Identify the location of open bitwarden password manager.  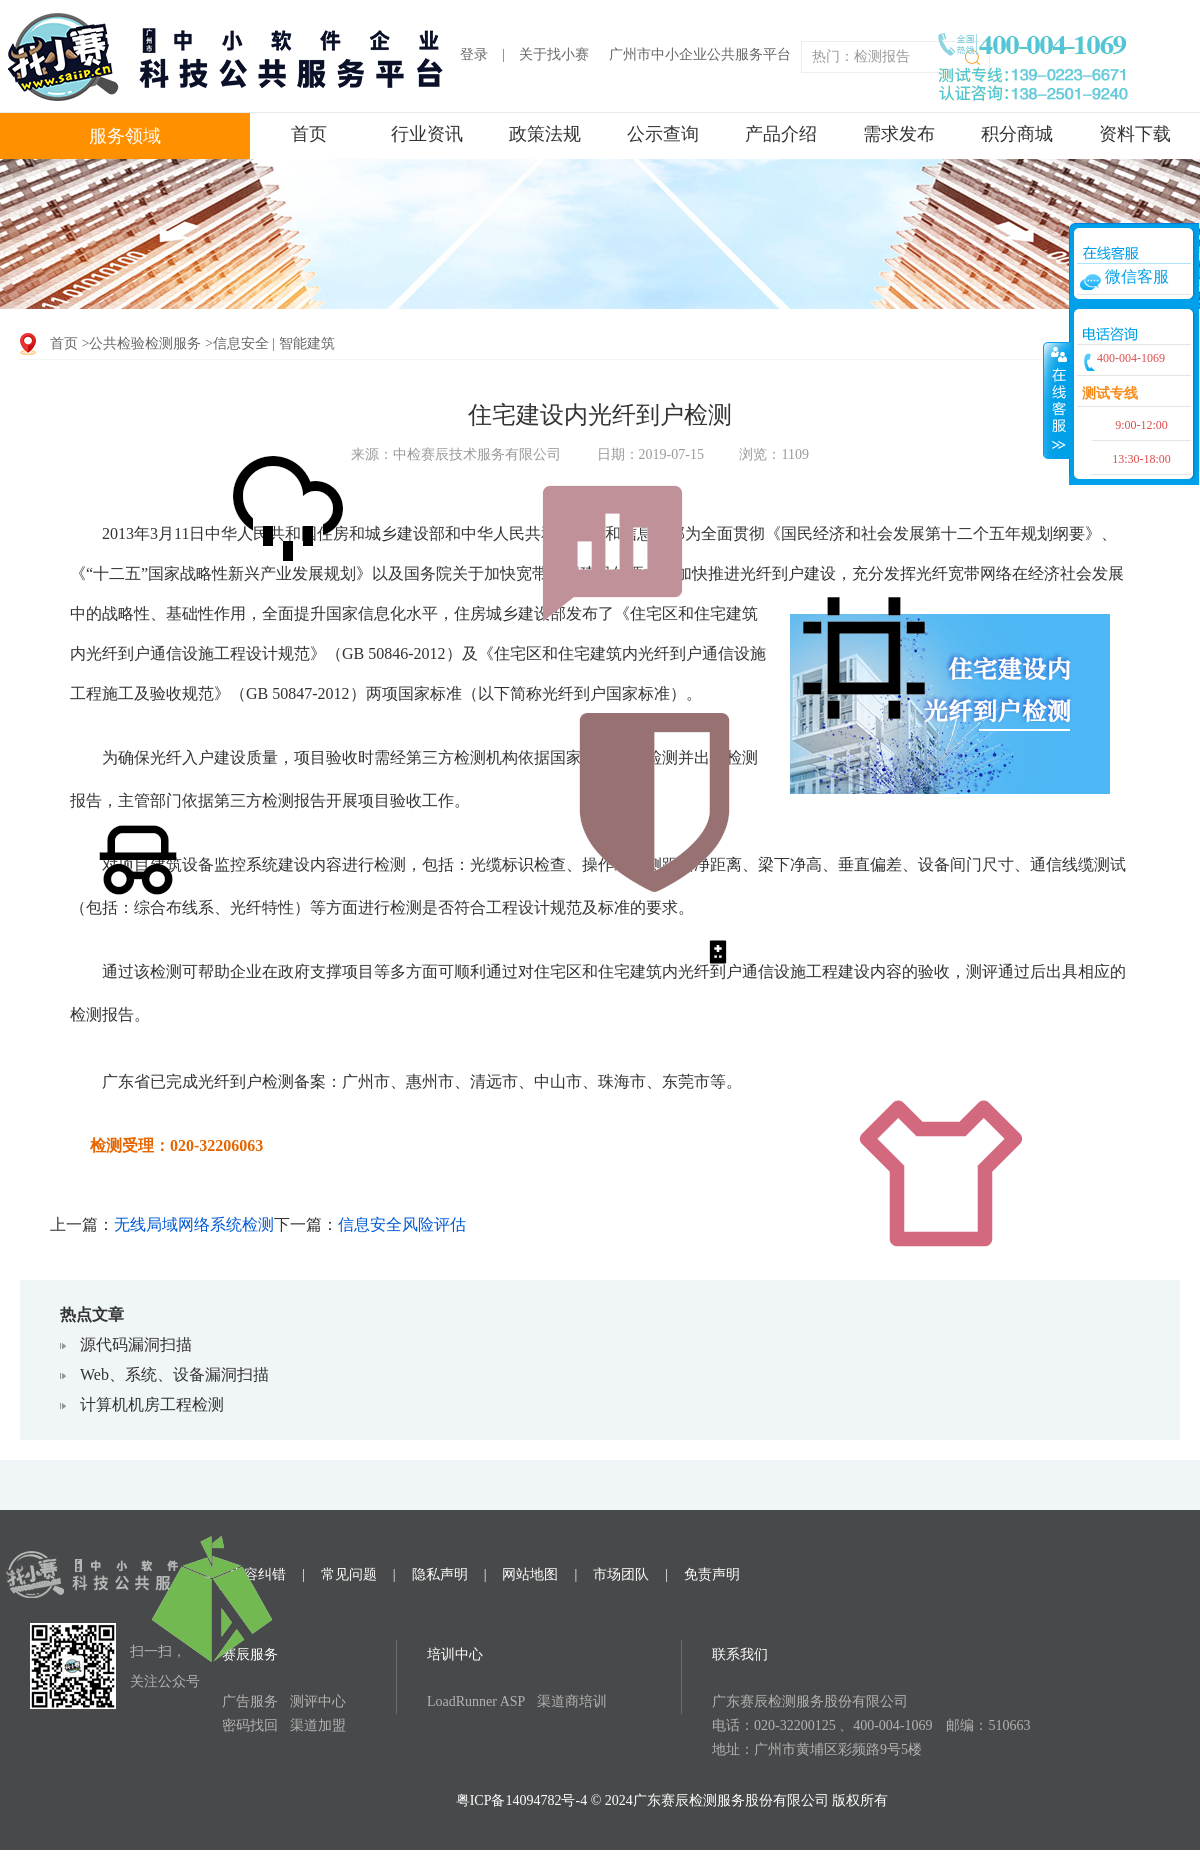
(654, 802).